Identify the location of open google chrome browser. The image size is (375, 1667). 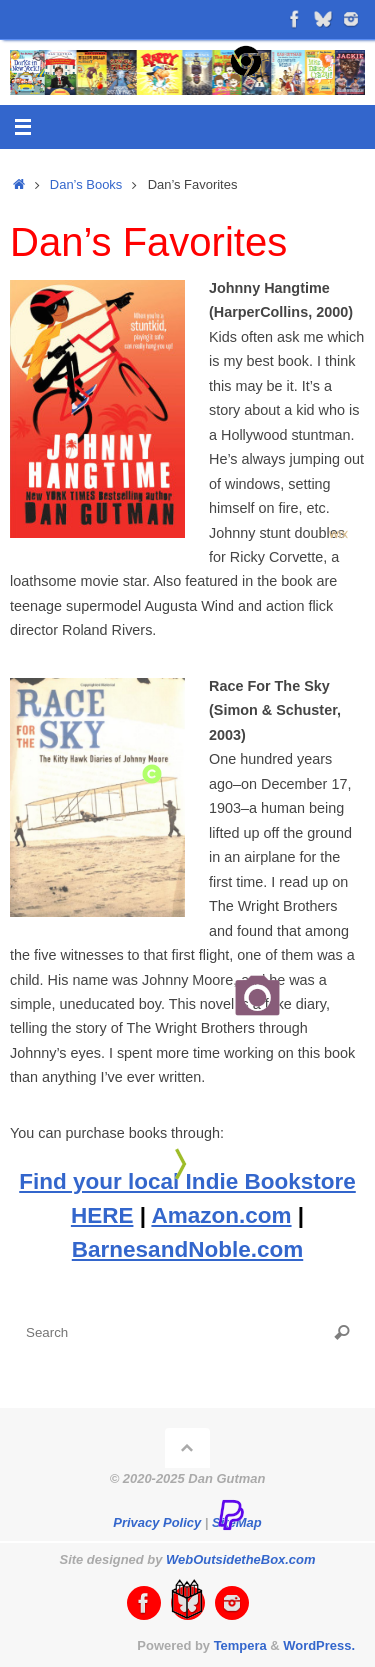
(246, 61).